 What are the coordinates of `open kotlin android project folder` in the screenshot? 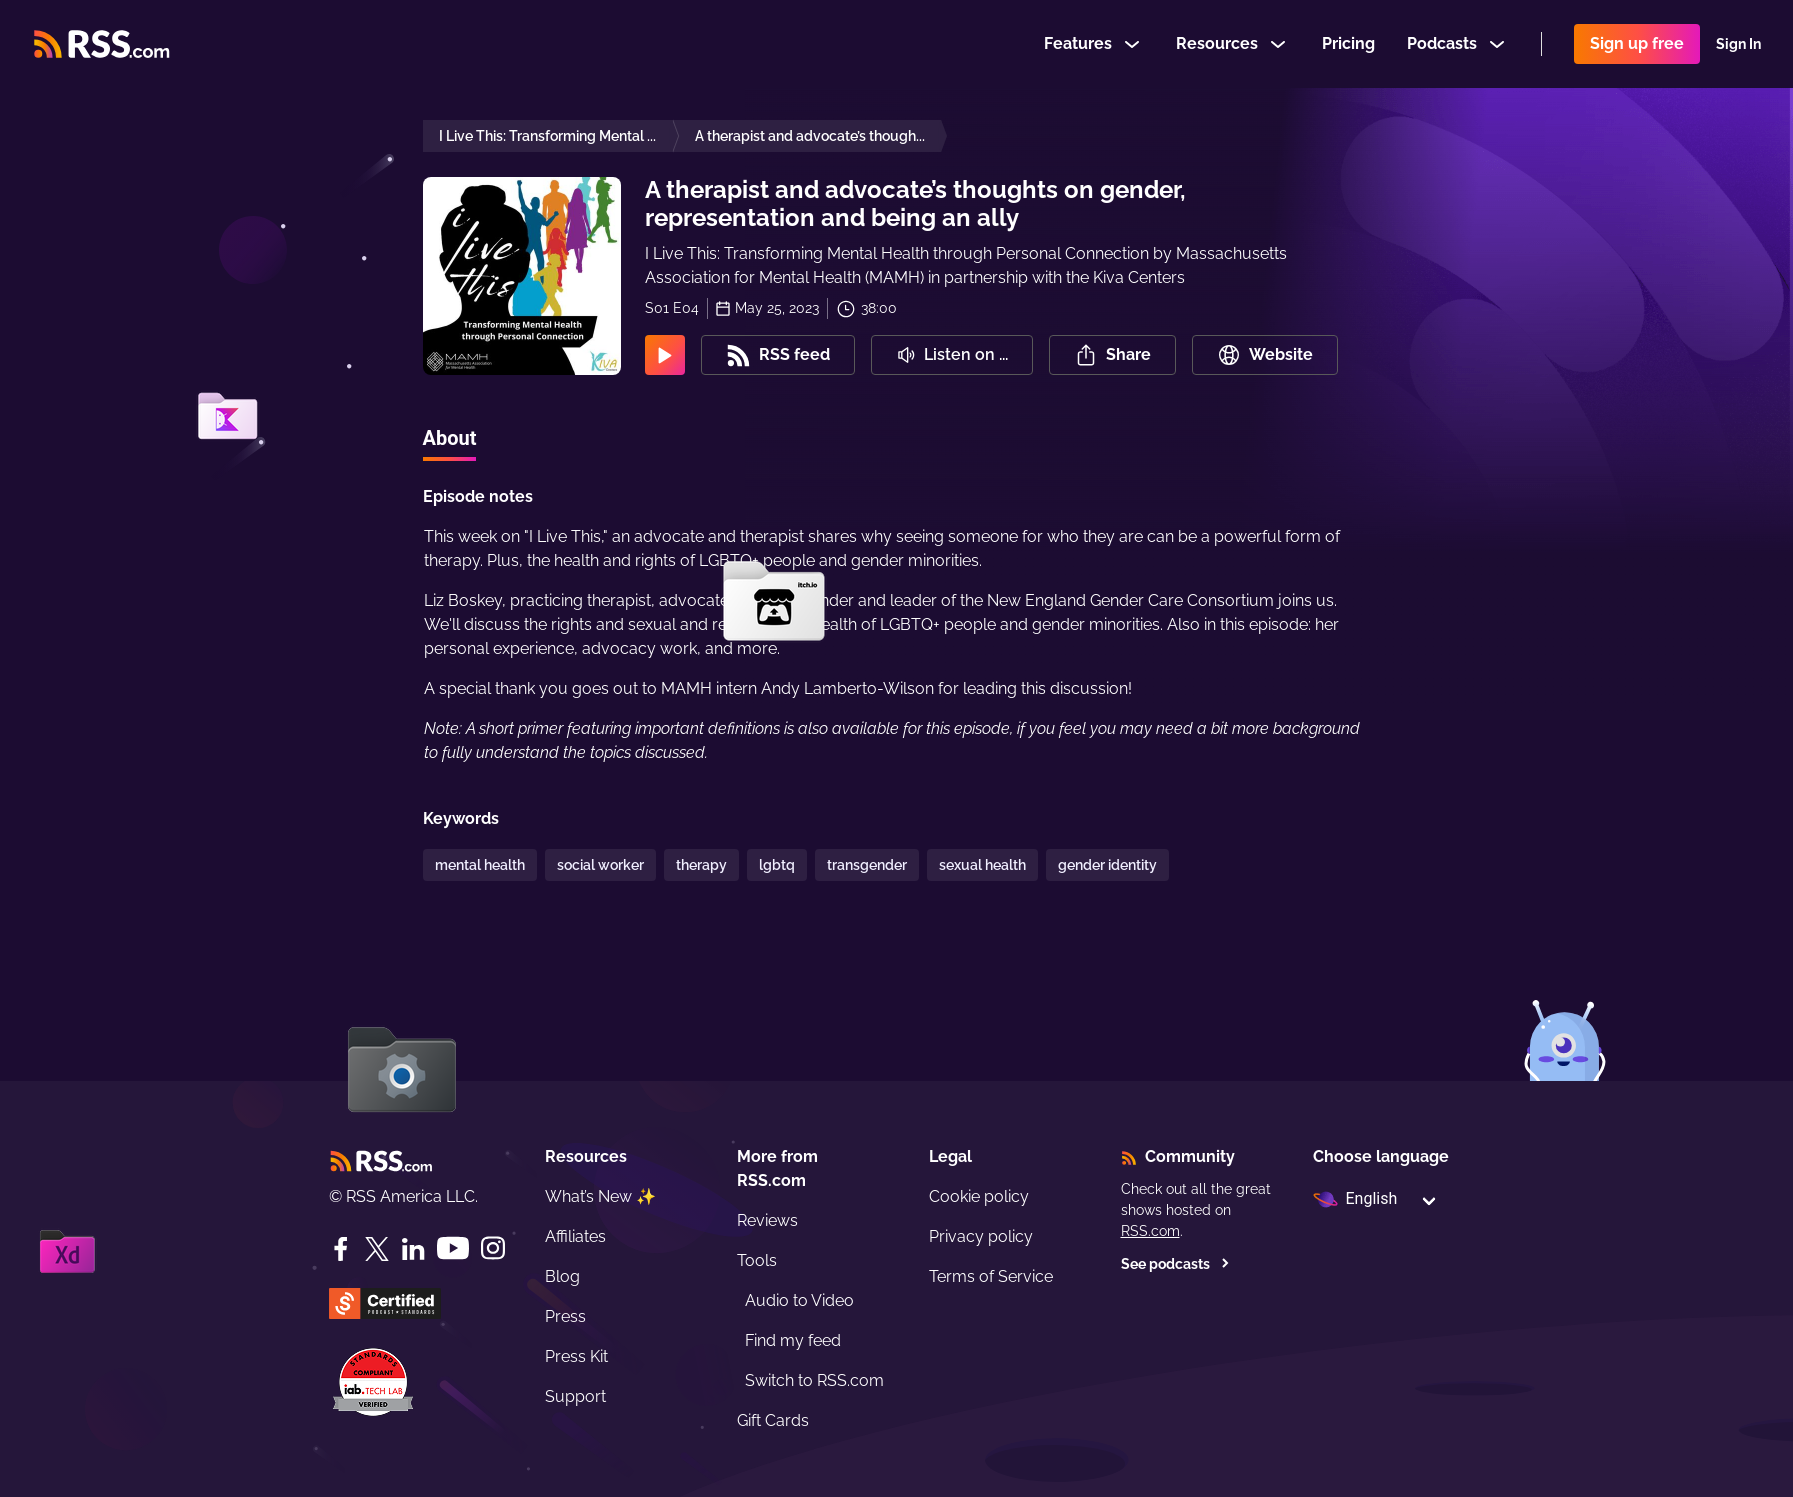 It's located at (227, 417).